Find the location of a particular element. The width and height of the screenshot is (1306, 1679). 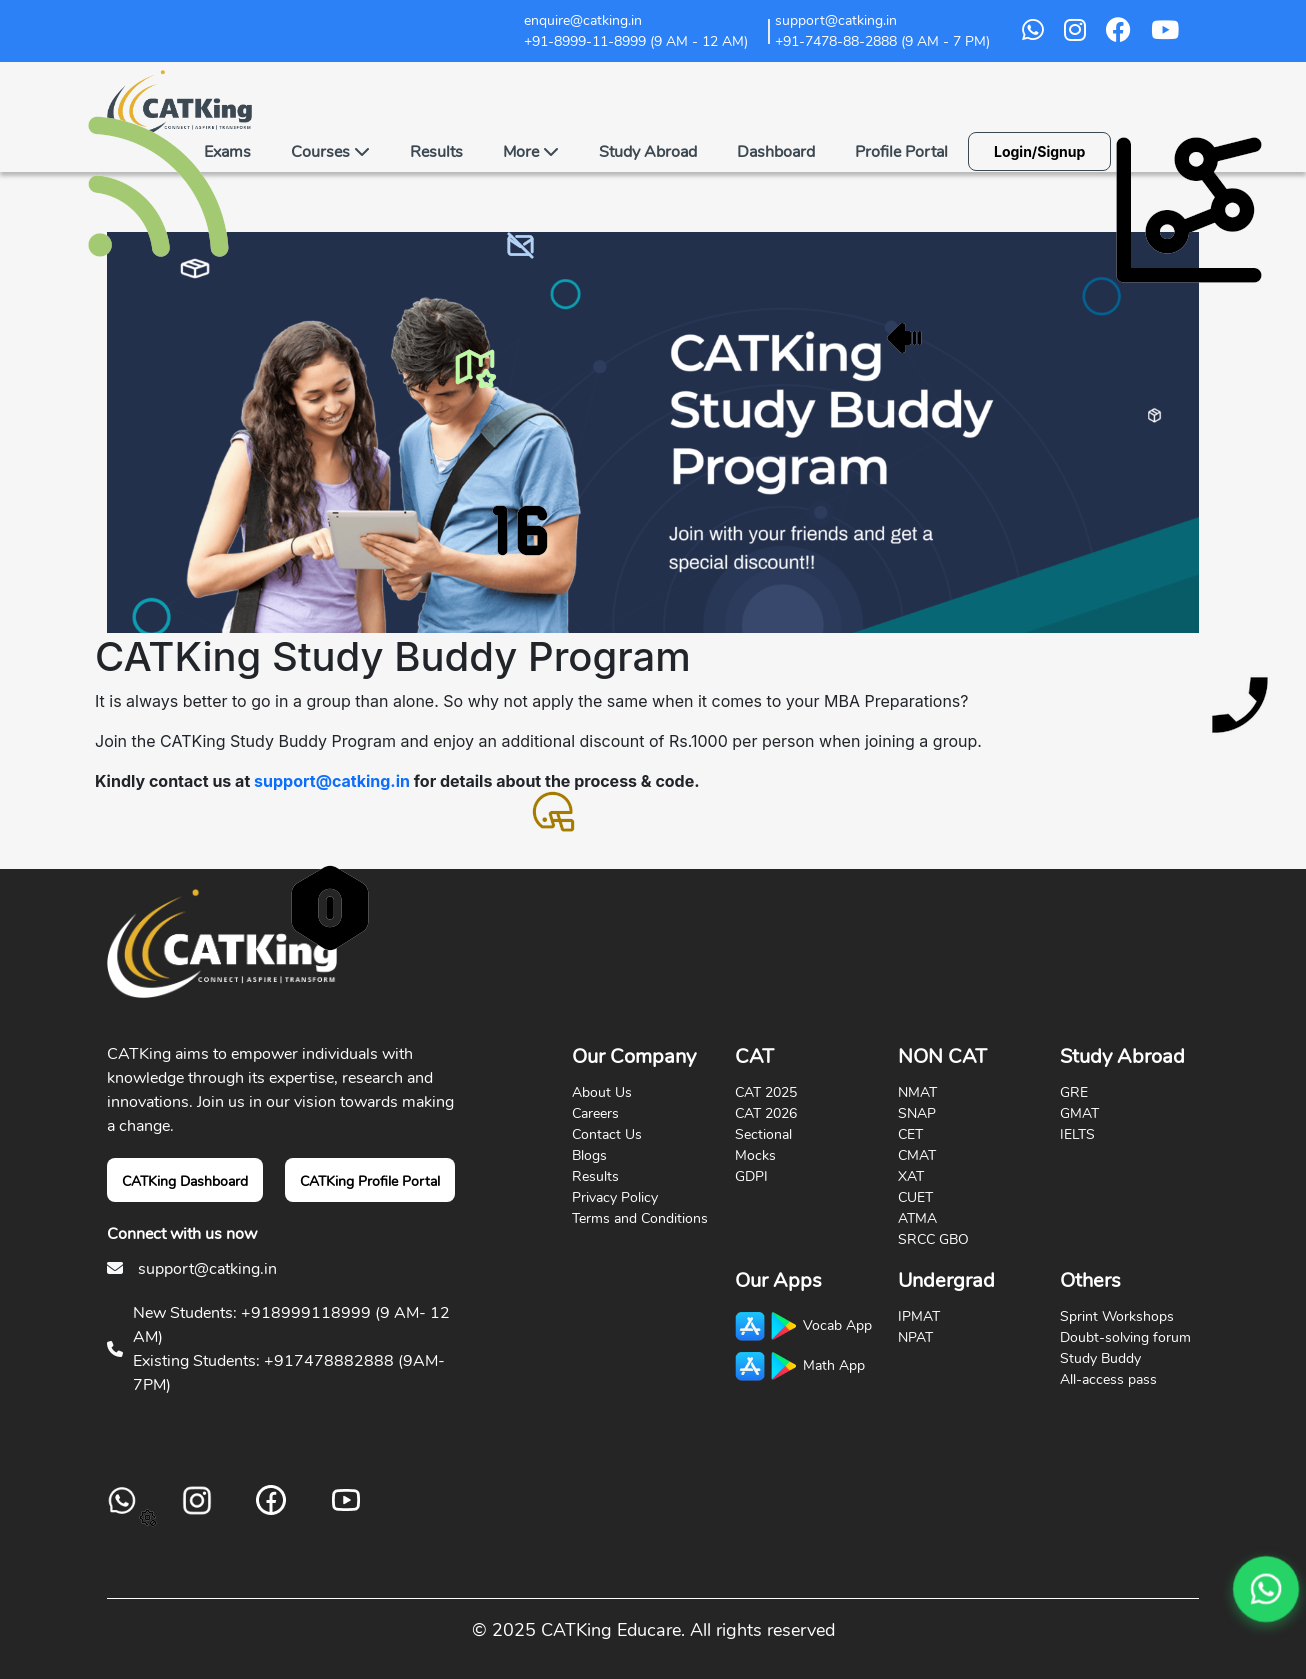

cancel or abort settings changes is located at coordinates (147, 1517).